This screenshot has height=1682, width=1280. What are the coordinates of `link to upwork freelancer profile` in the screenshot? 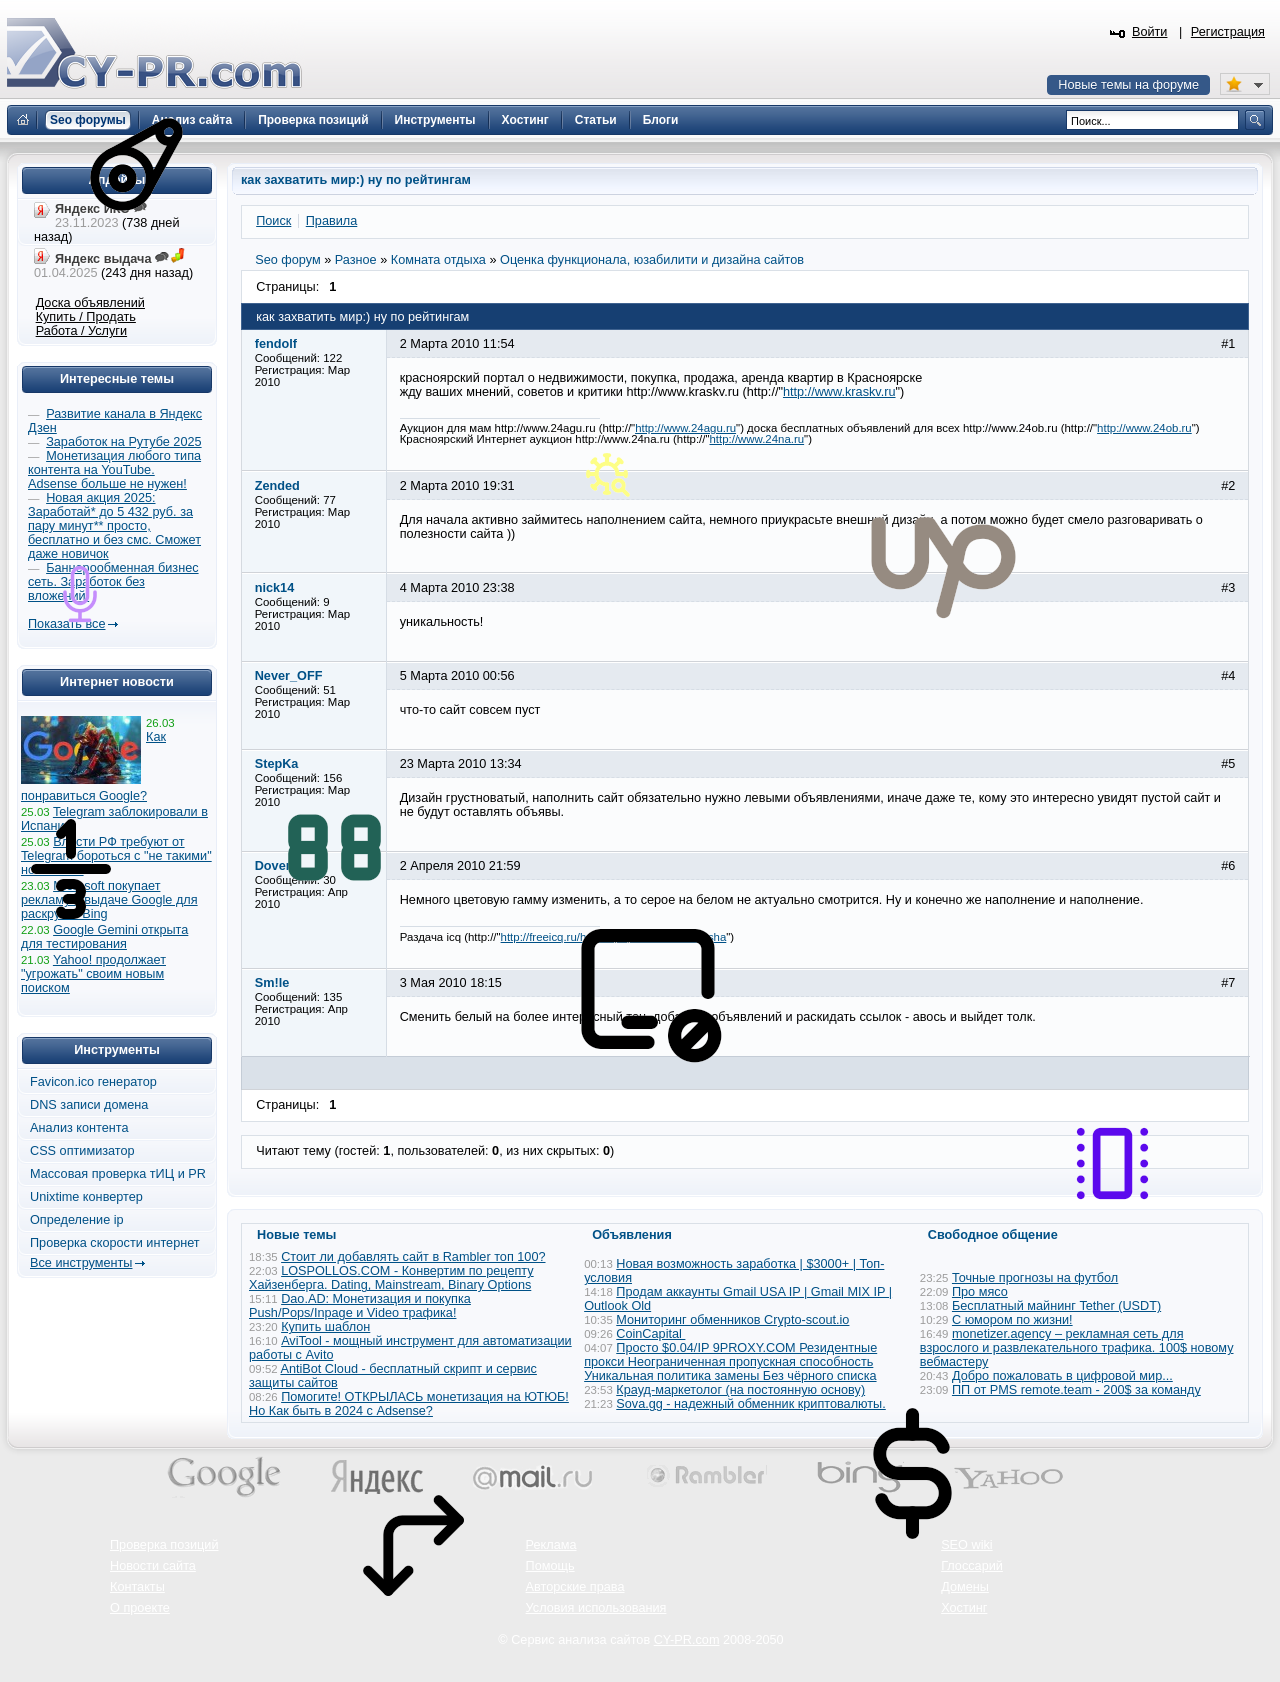 It's located at (943, 560).